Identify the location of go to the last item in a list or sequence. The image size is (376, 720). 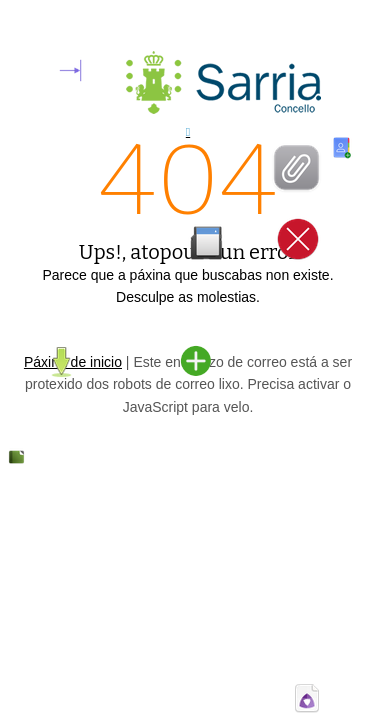
(70, 70).